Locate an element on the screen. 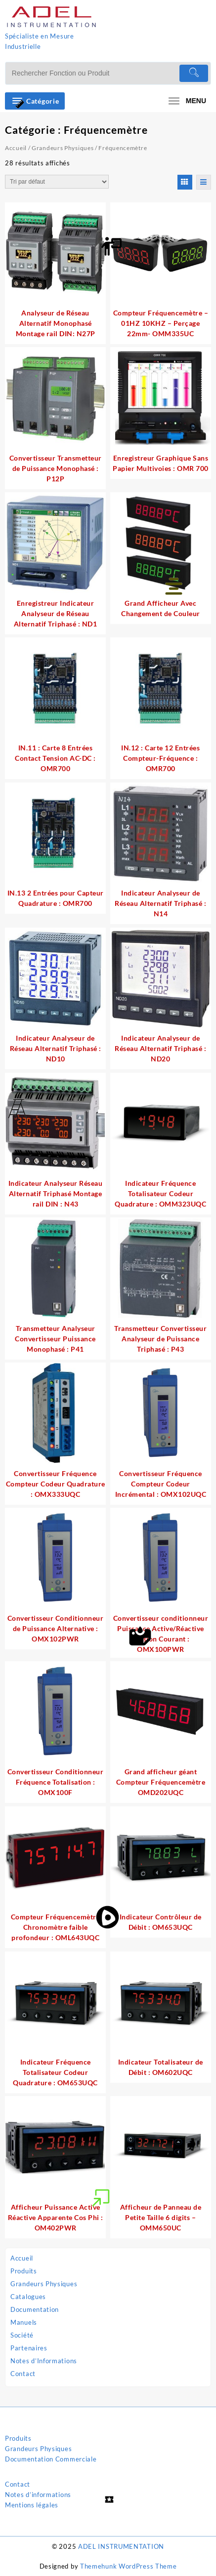  access measurement tools is located at coordinates (20, 104).